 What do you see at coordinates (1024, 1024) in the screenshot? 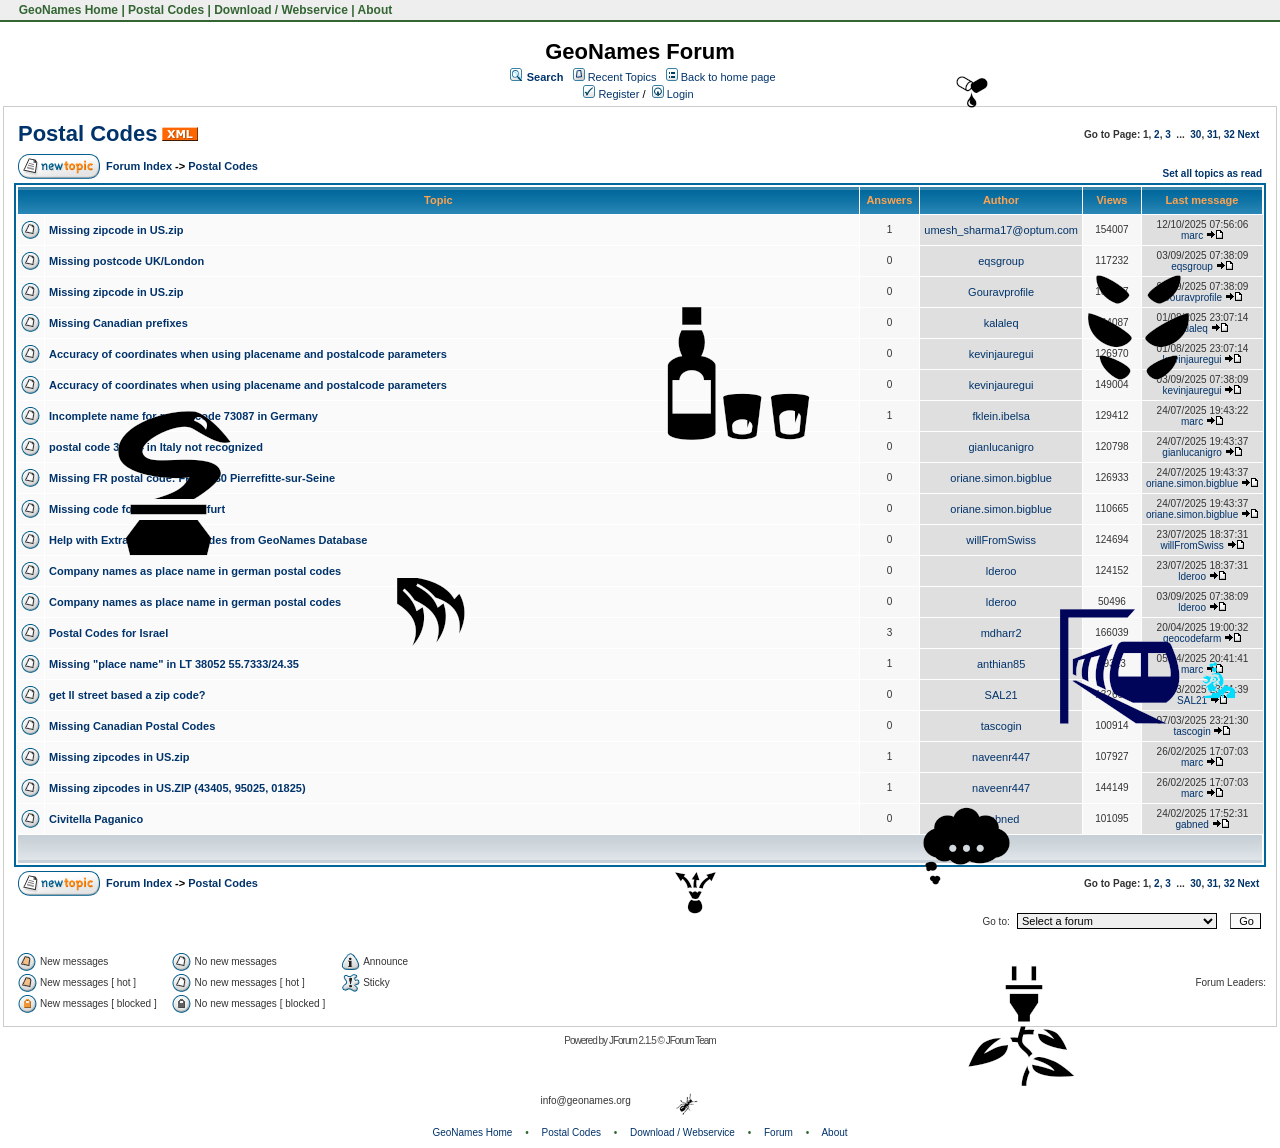
I see `indicates eco-friendly or sustainable energy mode` at bounding box center [1024, 1024].